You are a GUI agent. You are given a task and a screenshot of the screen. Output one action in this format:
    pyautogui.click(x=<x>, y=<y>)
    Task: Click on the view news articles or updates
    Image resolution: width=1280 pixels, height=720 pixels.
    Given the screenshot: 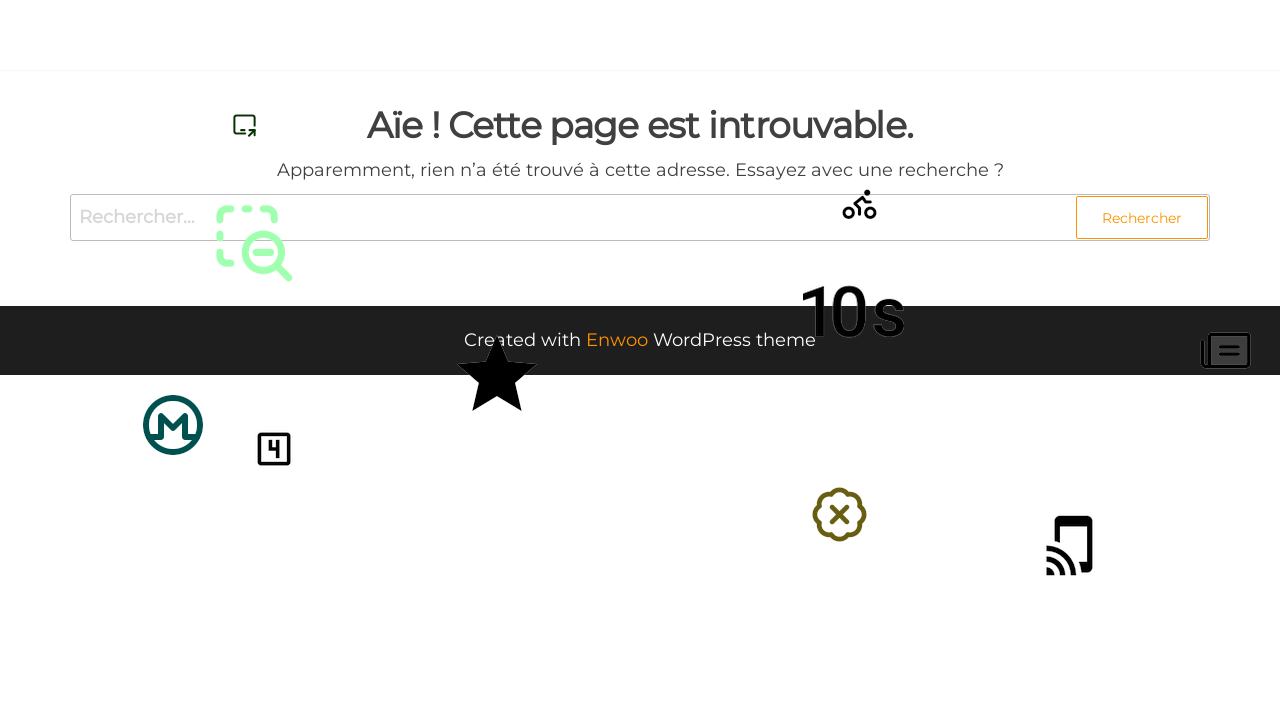 What is the action you would take?
    pyautogui.click(x=1227, y=350)
    